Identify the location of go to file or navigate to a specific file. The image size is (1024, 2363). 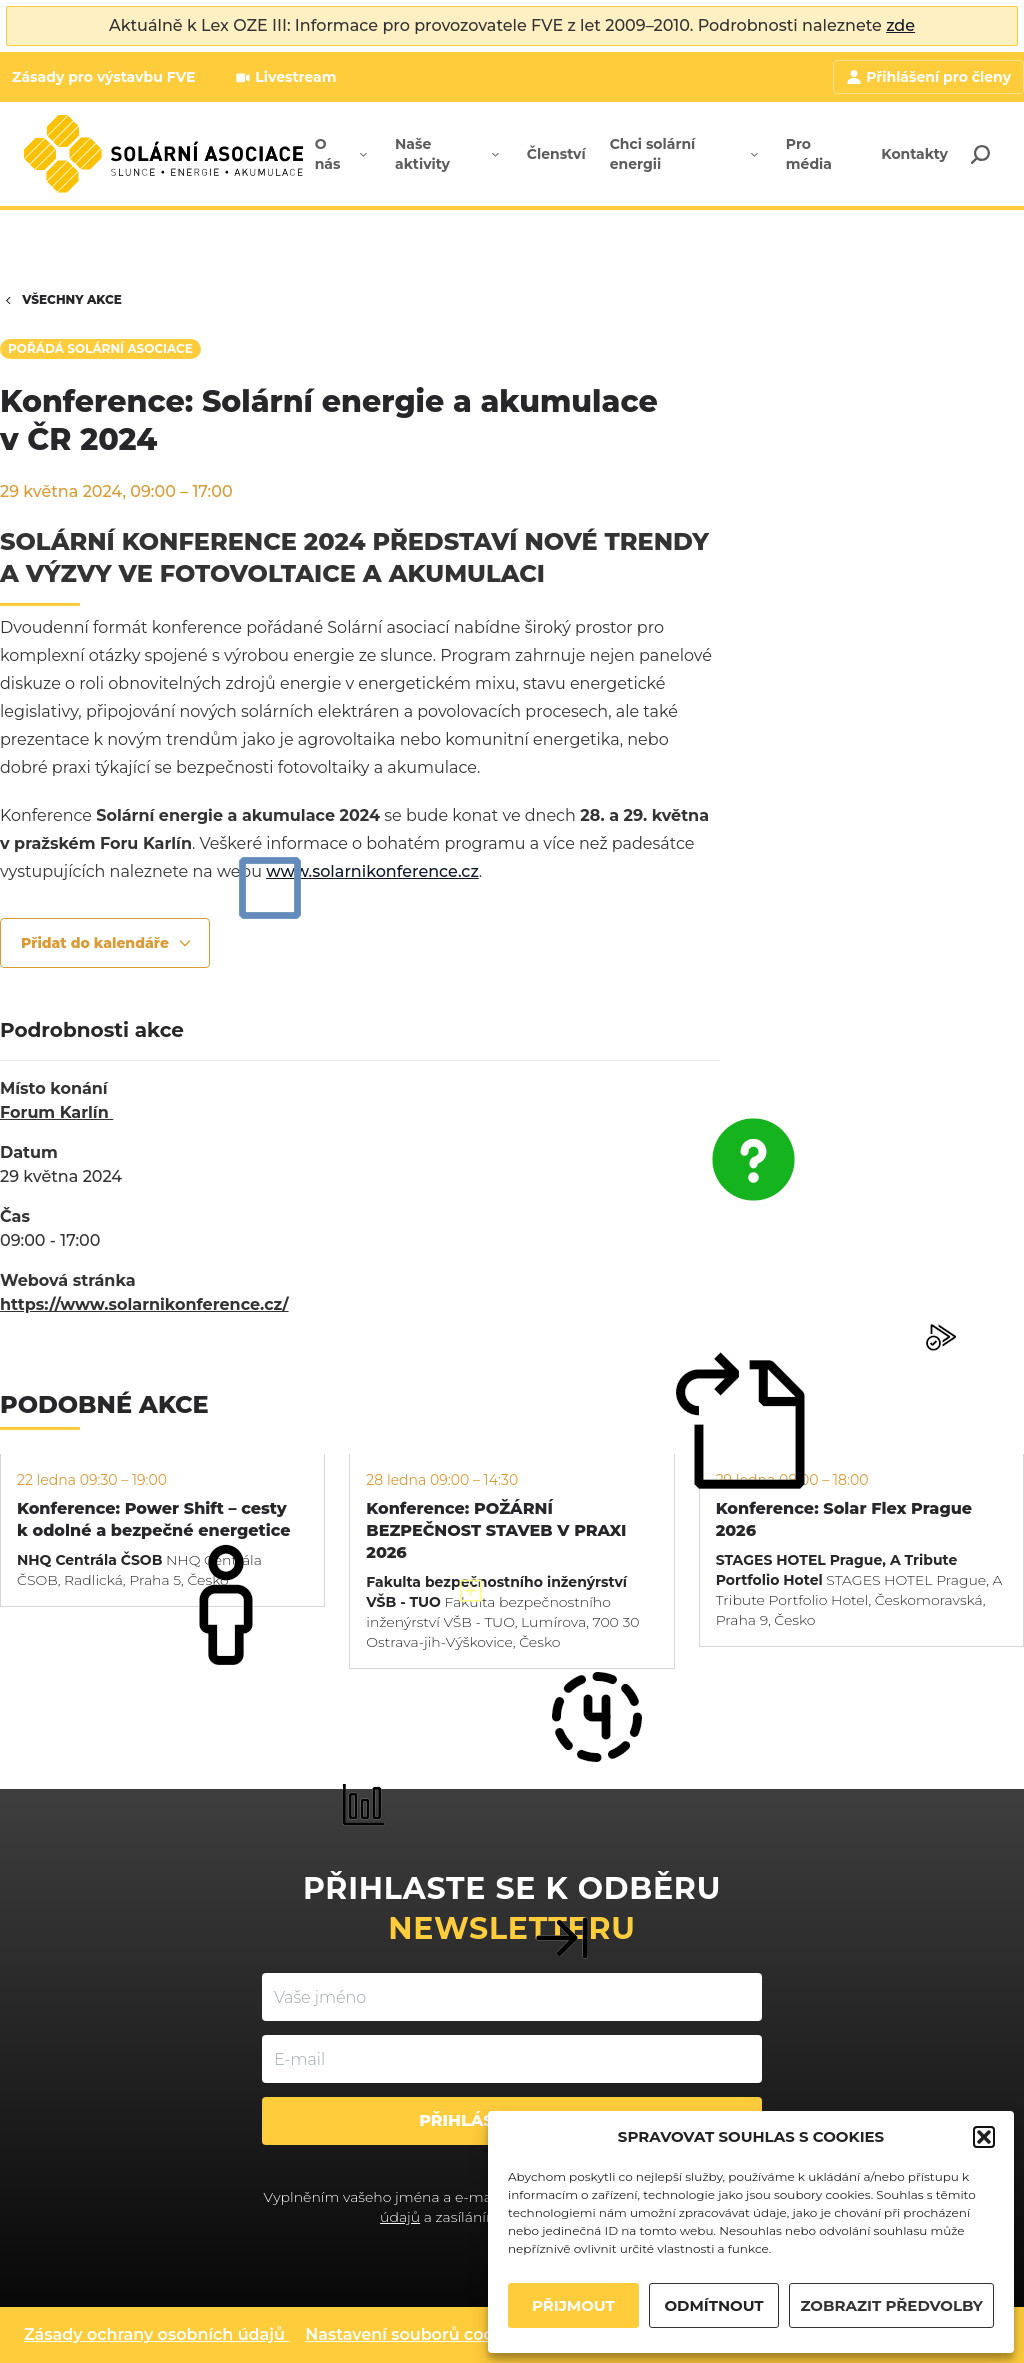
(749, 1424).